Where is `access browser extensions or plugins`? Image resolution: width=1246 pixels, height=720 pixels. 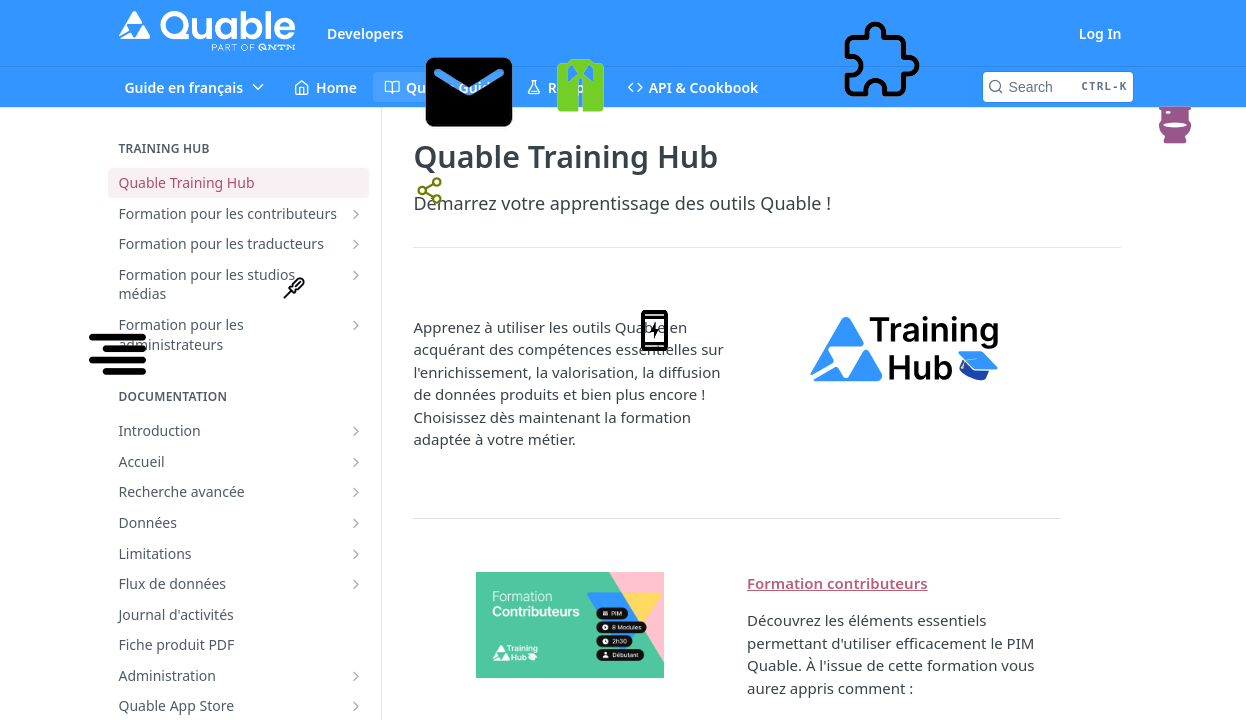
access browser extensions or plugins is located at coordinates (882, 59).